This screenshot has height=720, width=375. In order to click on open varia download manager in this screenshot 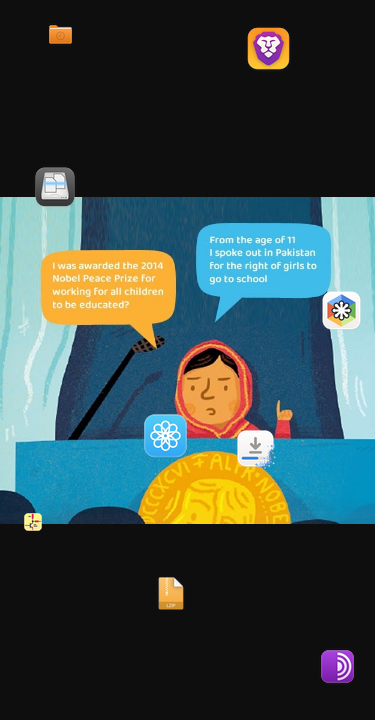, I will do `click(255, 448)`.